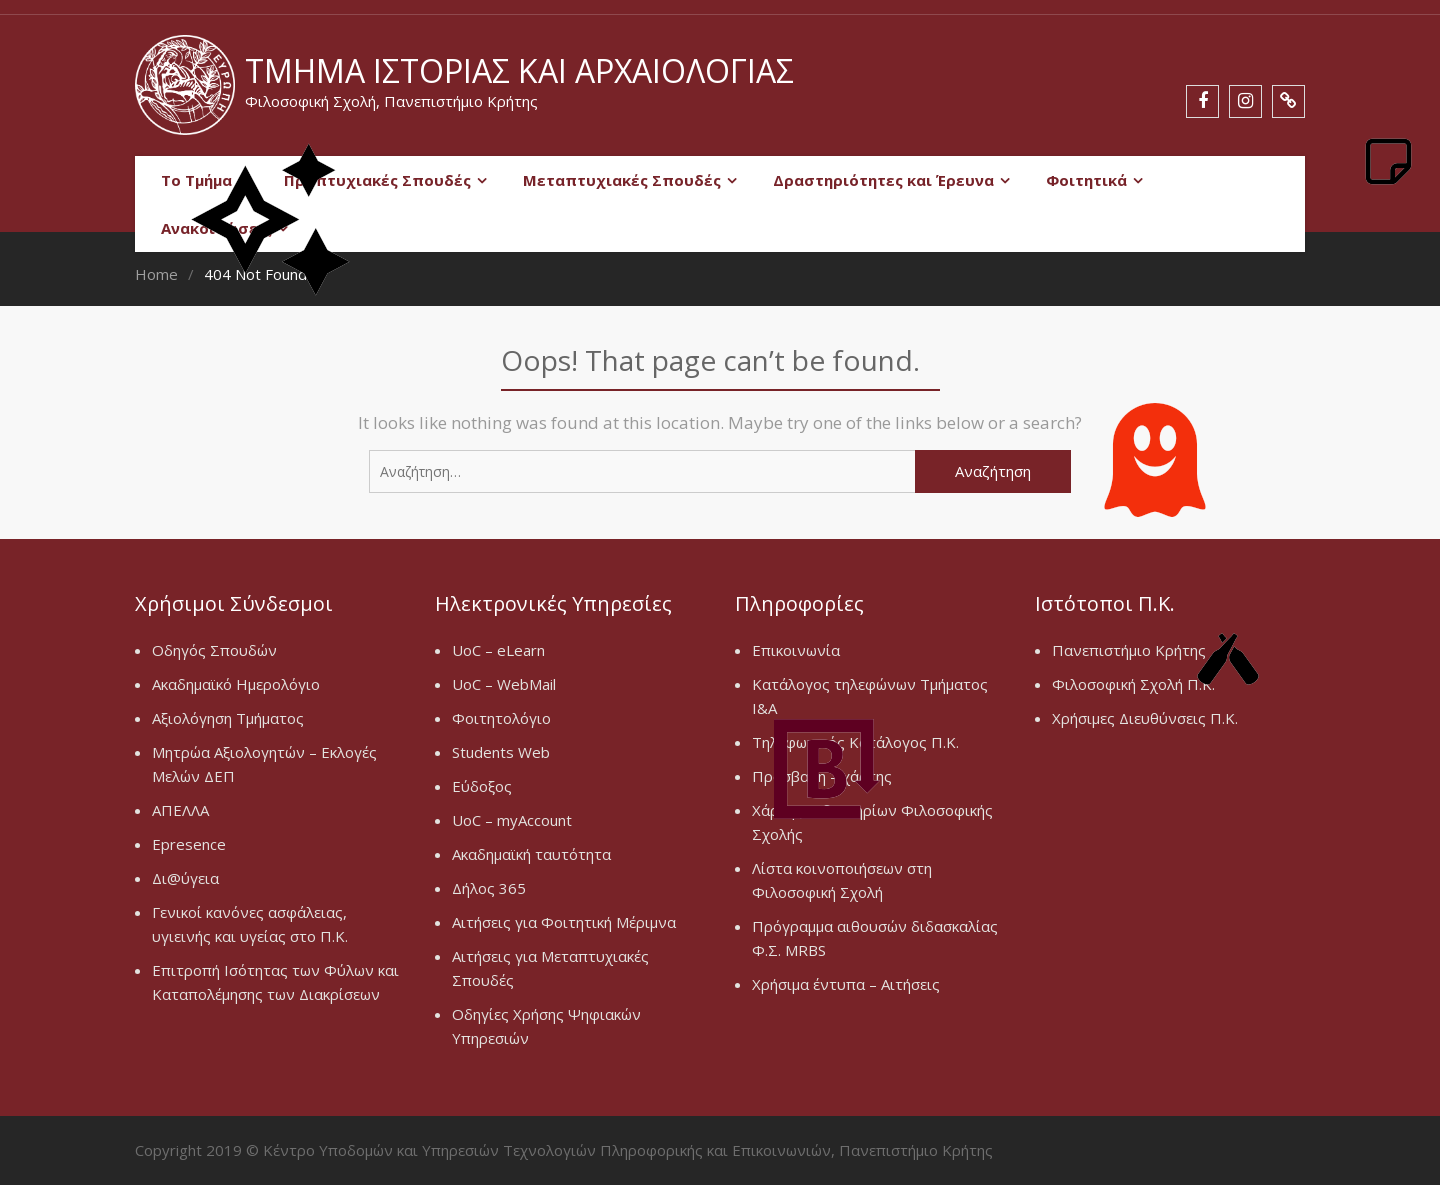 Image resolution: width=1440 pixels, height=1185 pixels. Describe the element at coordinates (273, 219) in the screenshot. I see `indicates AI-generated or enhanced content` at that location.